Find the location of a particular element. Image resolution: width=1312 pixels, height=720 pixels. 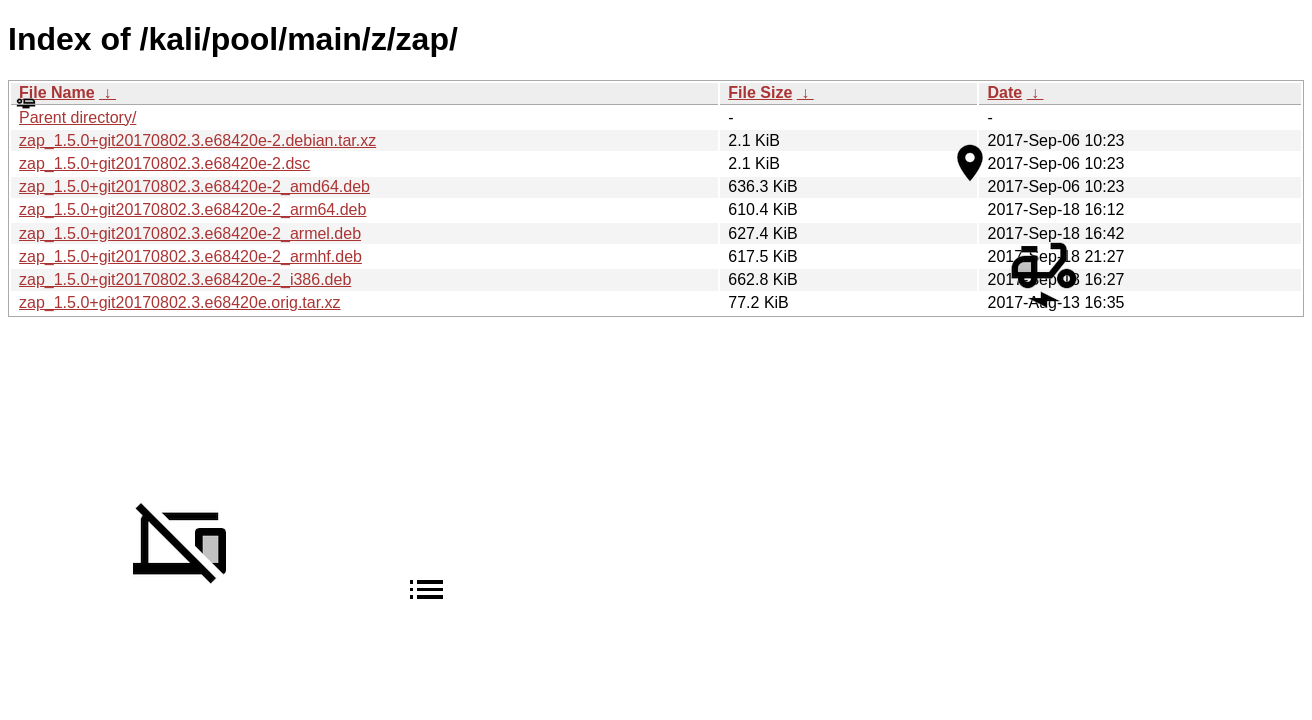

device linking is disabled or unavailable is located at coordinates (179, 543).